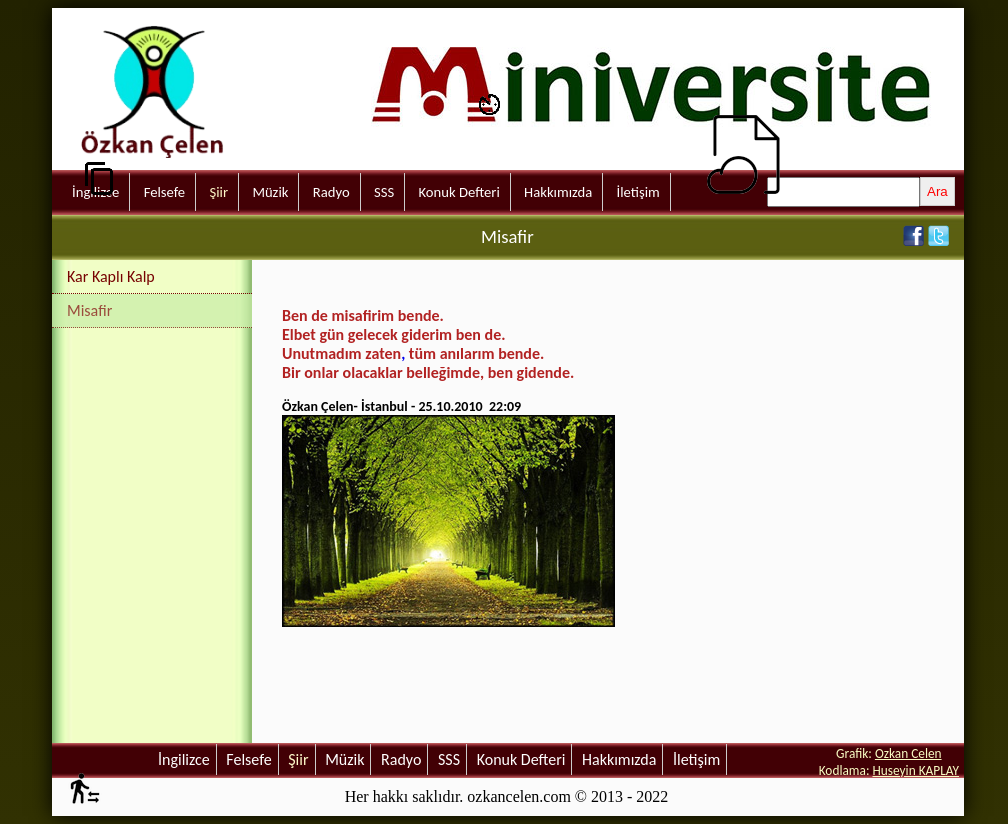 This screenshot has width=1008, height=824. I want to click on set or view a countdown timer, so click(489, 104).